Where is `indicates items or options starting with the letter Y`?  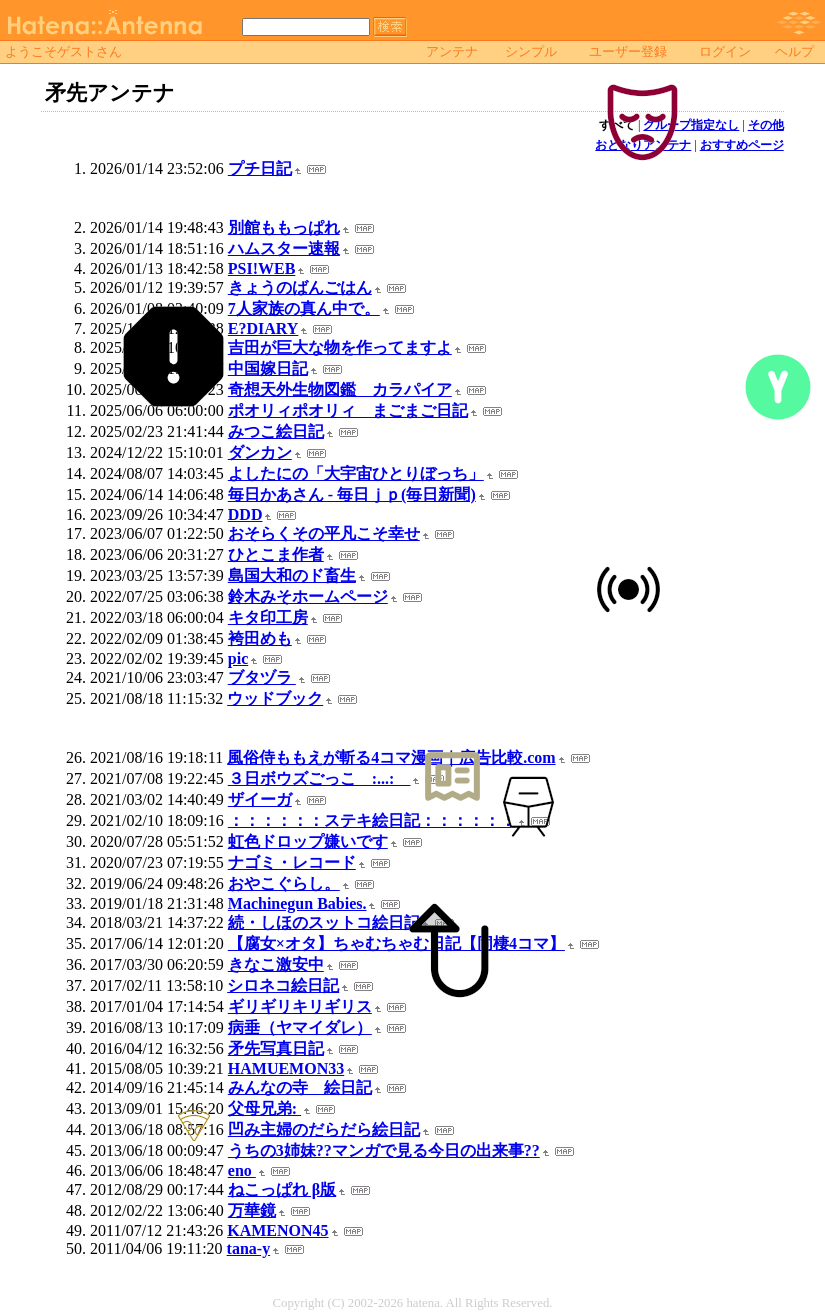 indicates items or options starting with the letter Y is located at coordinates (778, 387).